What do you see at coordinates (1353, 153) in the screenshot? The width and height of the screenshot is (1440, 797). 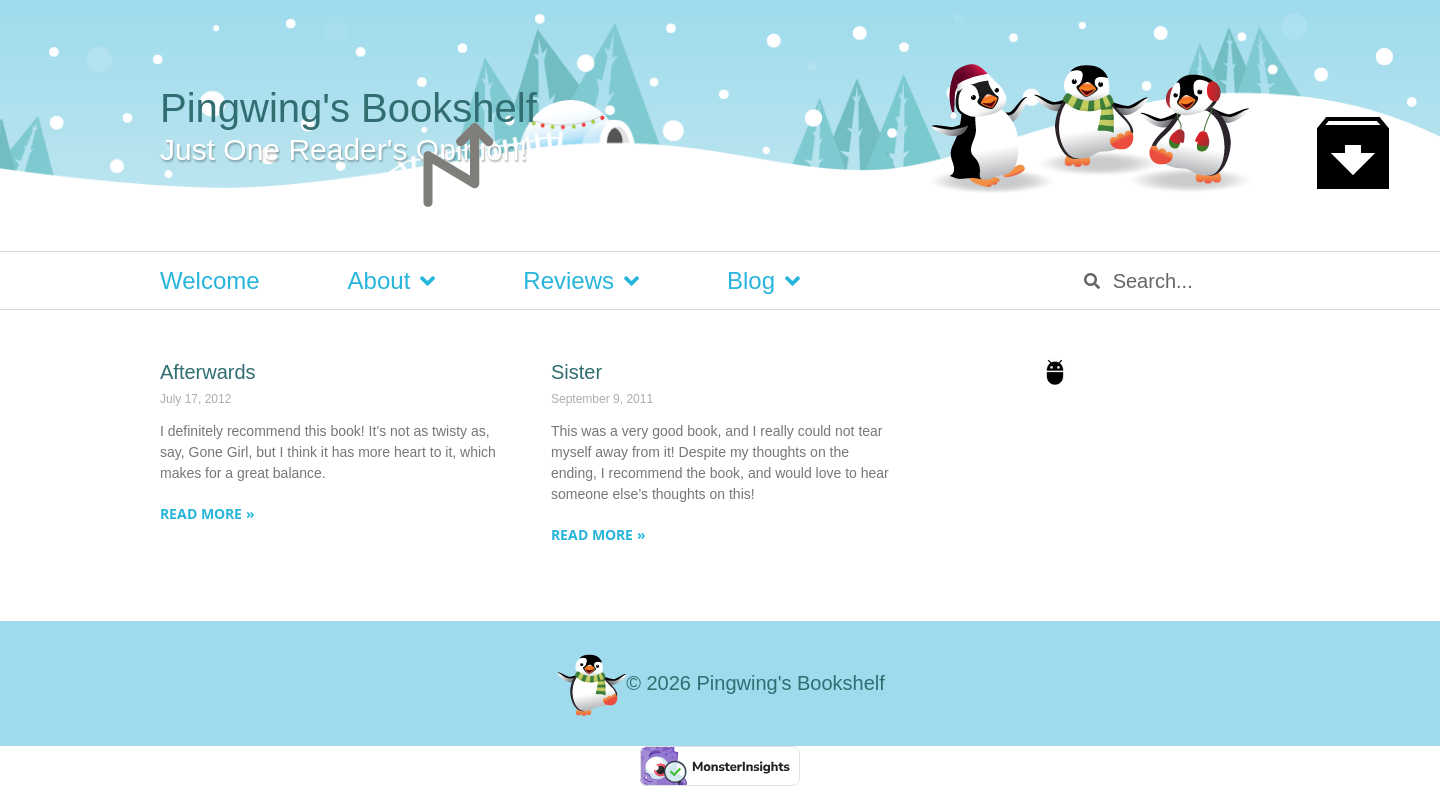 I see `archive selected items` at bounding box center [1353, 153].